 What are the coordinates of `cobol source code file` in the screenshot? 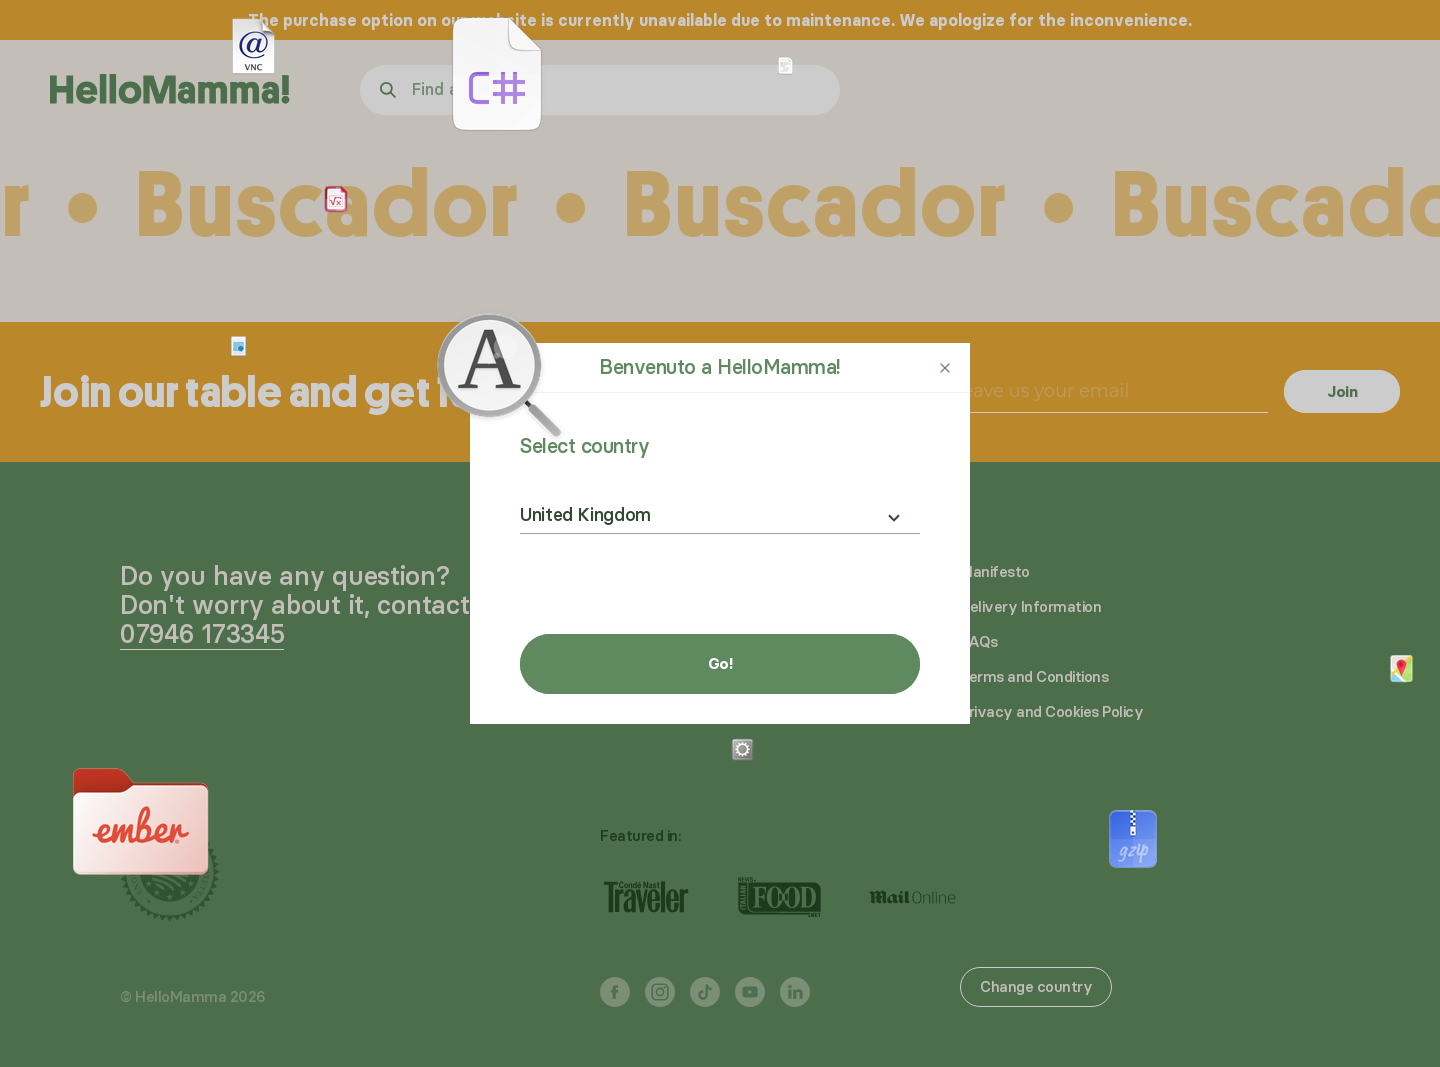 It's located at (785, 65).